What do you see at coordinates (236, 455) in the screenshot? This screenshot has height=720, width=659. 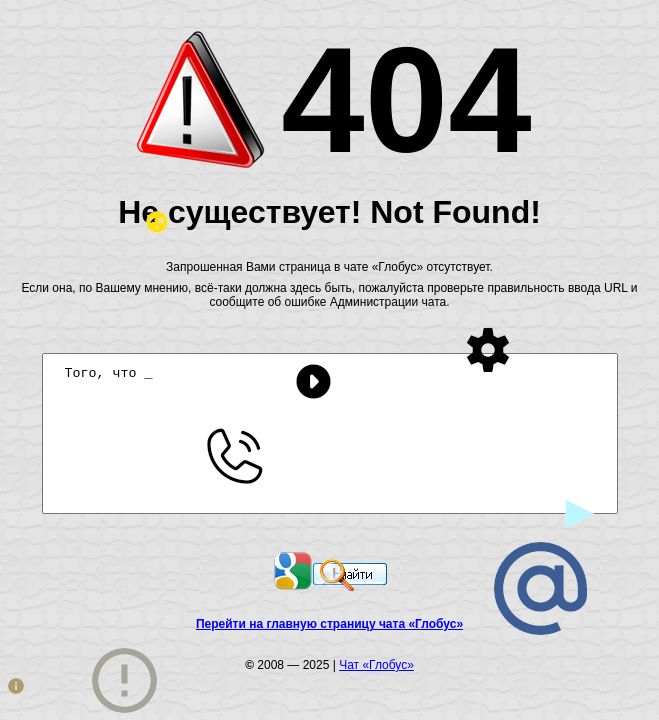 I see `make a phone call` at bounding box center [236, 455].